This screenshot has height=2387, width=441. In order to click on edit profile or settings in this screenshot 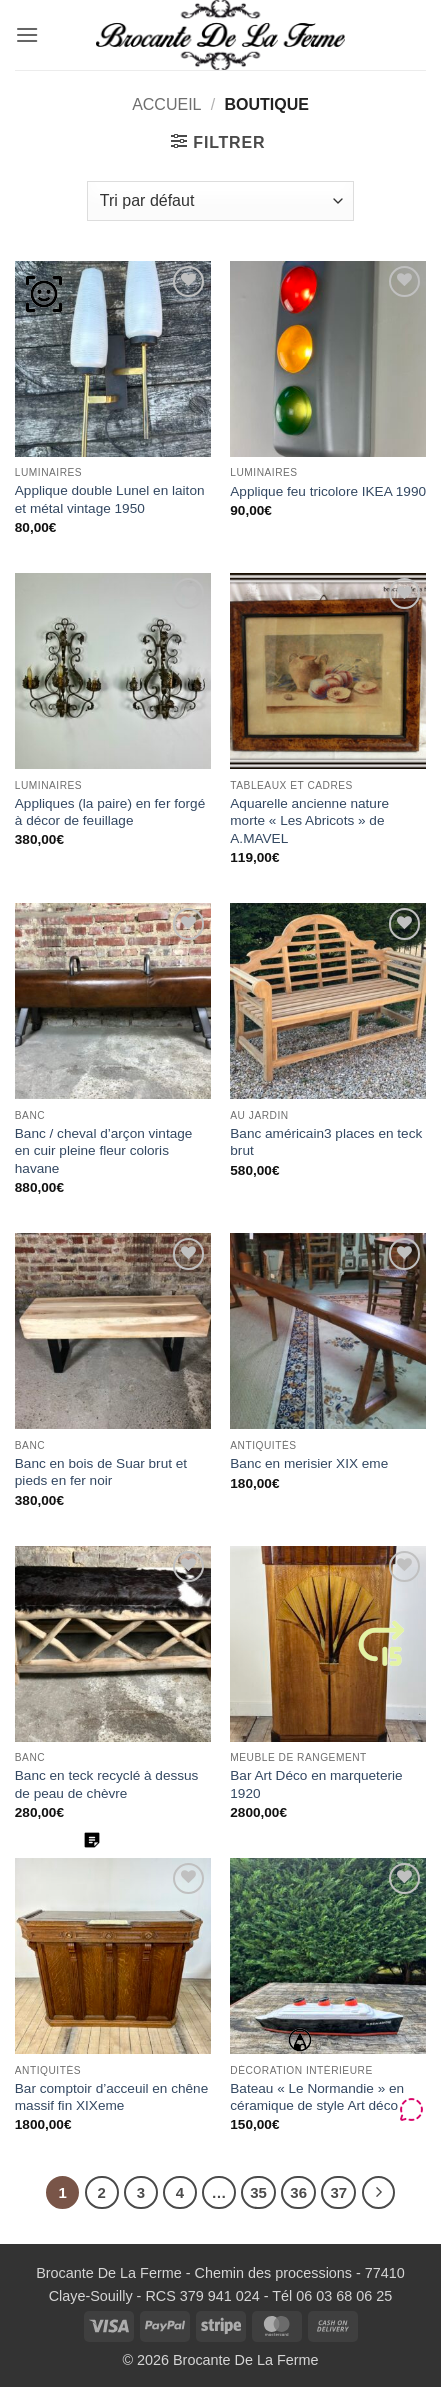, I will do `click(300, 2040)`.